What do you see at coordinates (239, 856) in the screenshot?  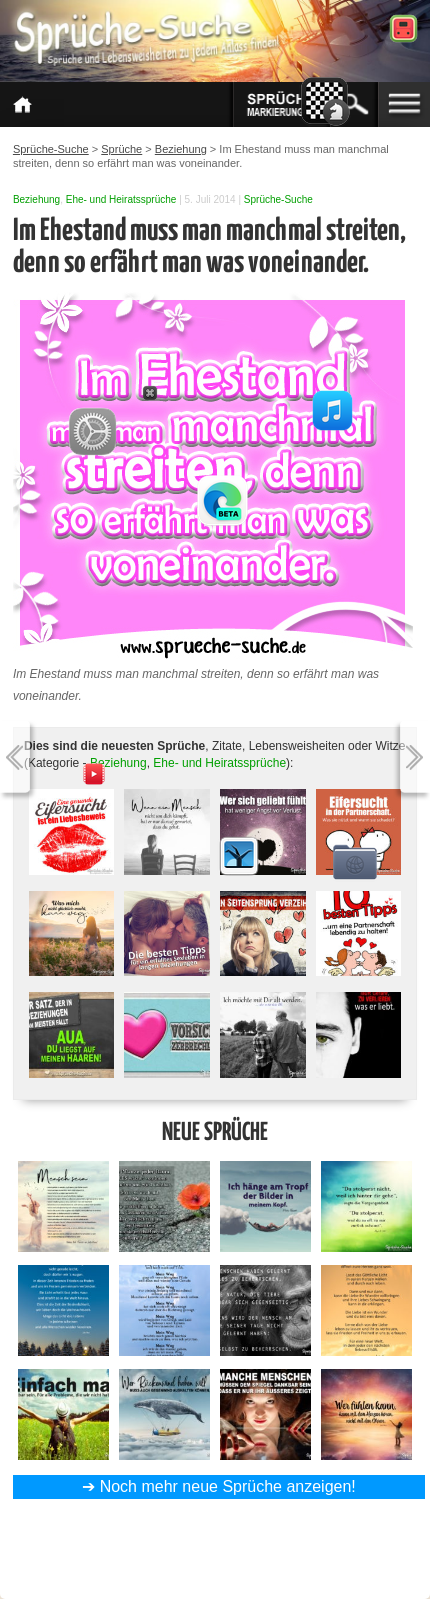 I see `open shotwell photo manager` at bounding box center [239, 856].